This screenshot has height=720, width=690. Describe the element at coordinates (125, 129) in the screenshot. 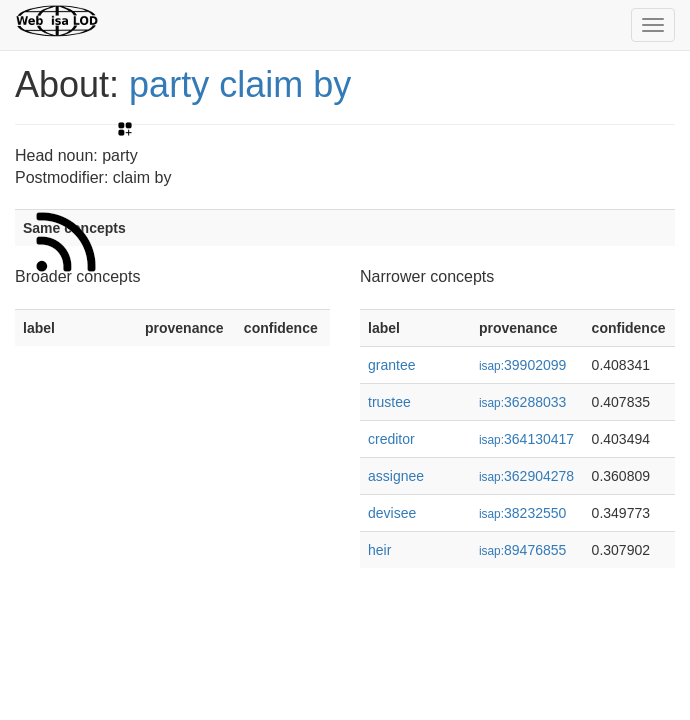

I see `add a new widget or module` at that location.